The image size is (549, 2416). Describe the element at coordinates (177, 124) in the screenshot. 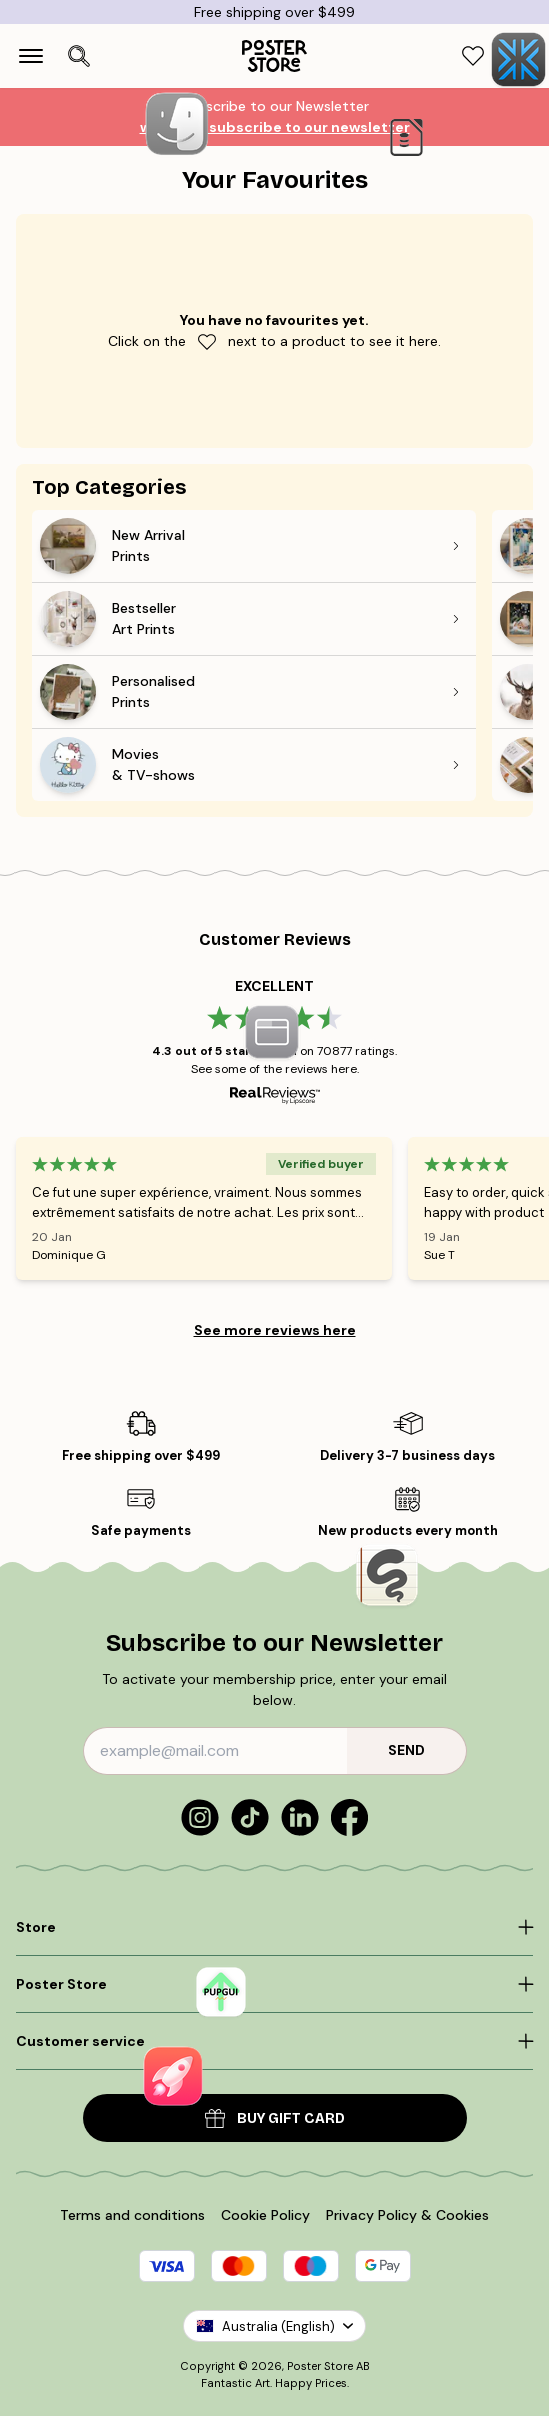

I see `open Finder to browse files and folders` at that location.